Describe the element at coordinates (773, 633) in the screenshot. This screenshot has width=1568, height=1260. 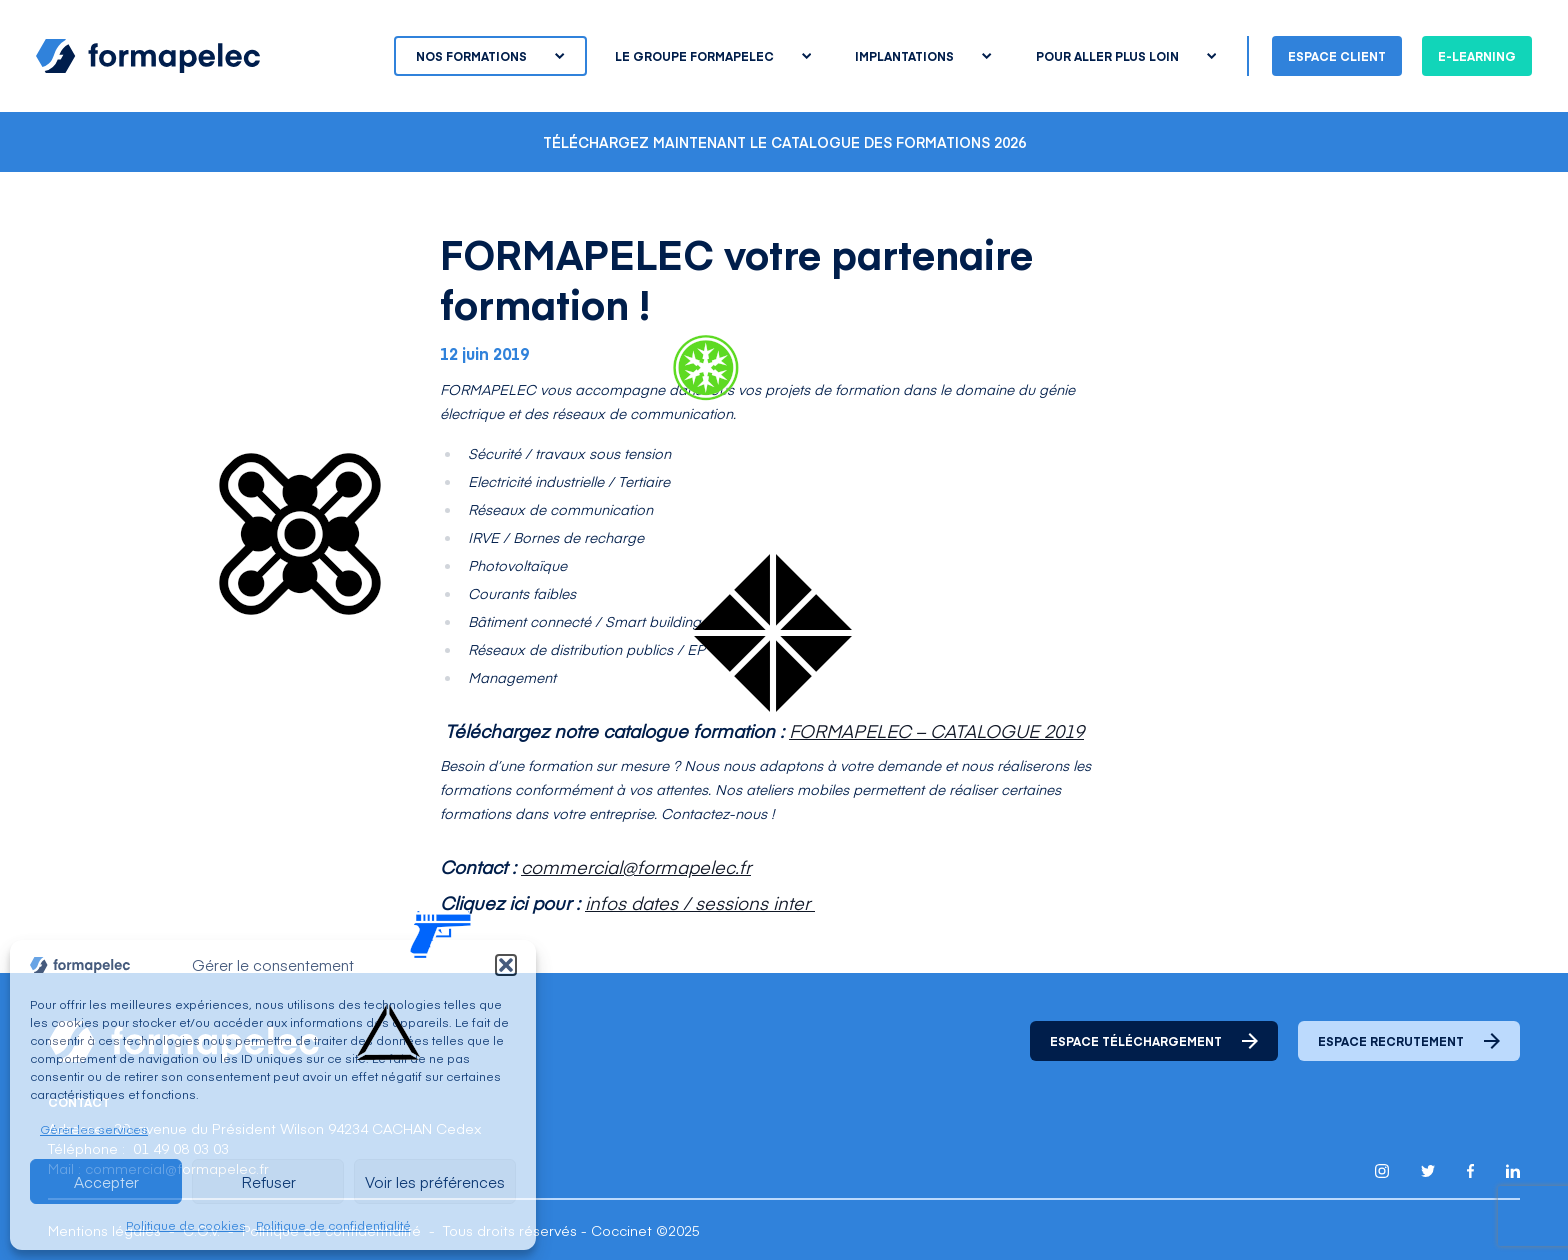
I see `toggle grid or quadrant view` at that location.